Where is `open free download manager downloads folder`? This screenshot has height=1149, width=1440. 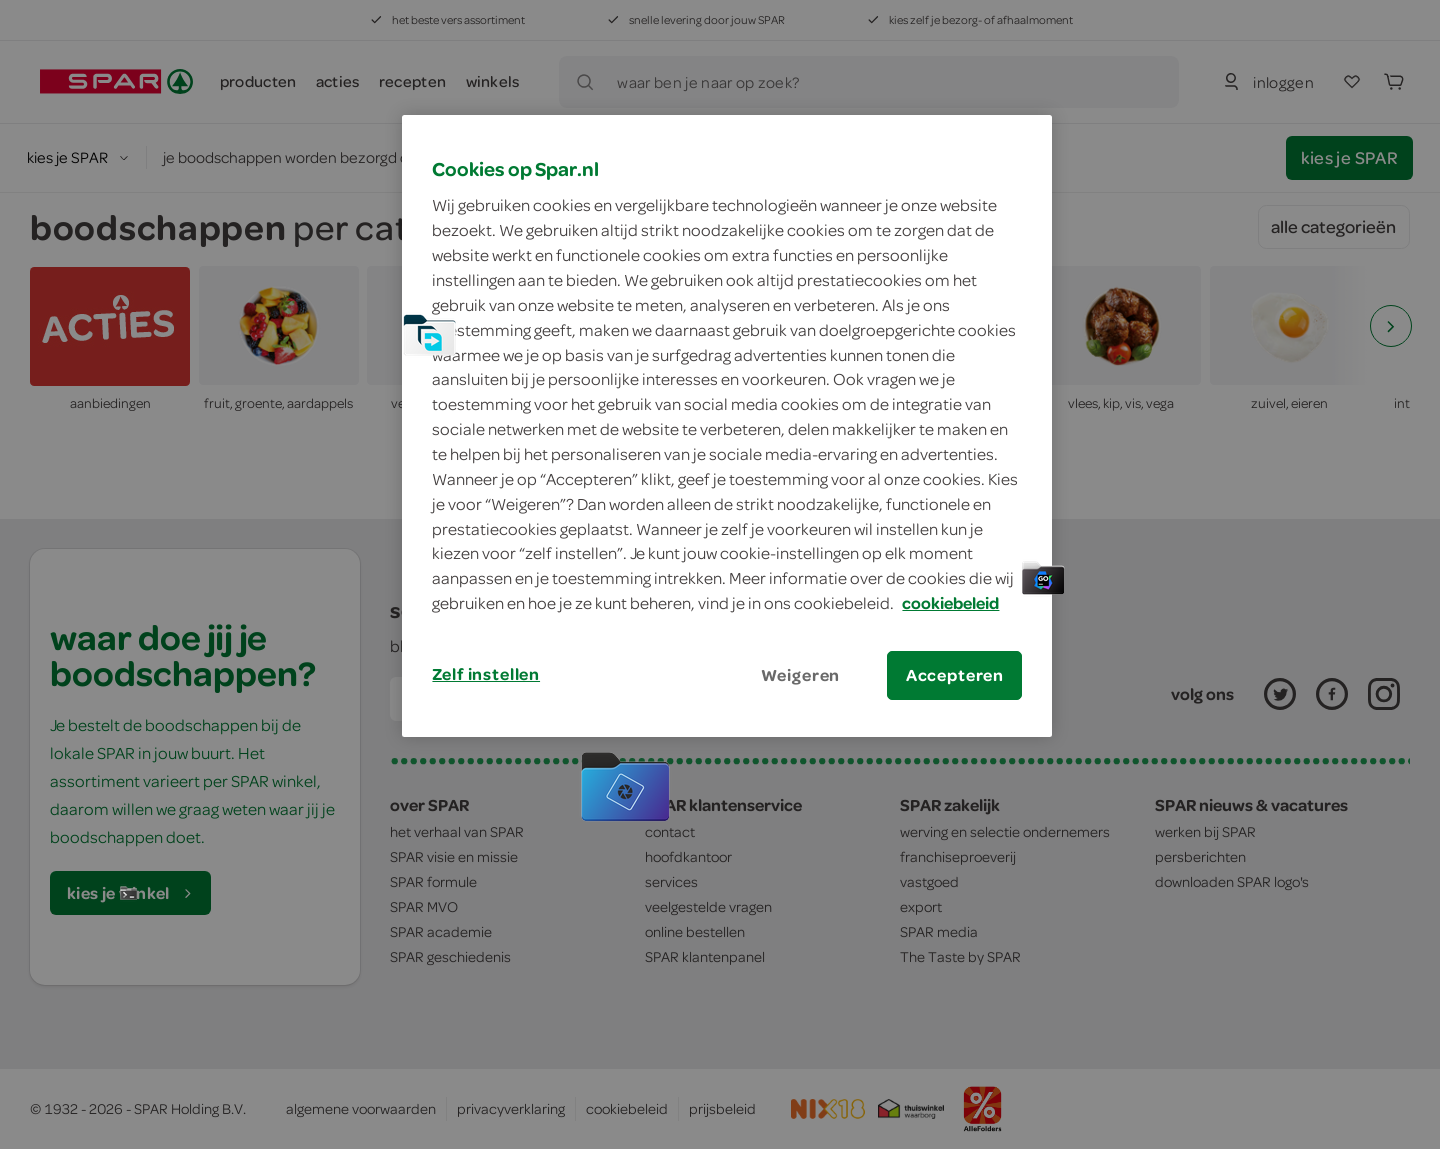
open free download manager downloads folder is located at coordinates (429, 336).